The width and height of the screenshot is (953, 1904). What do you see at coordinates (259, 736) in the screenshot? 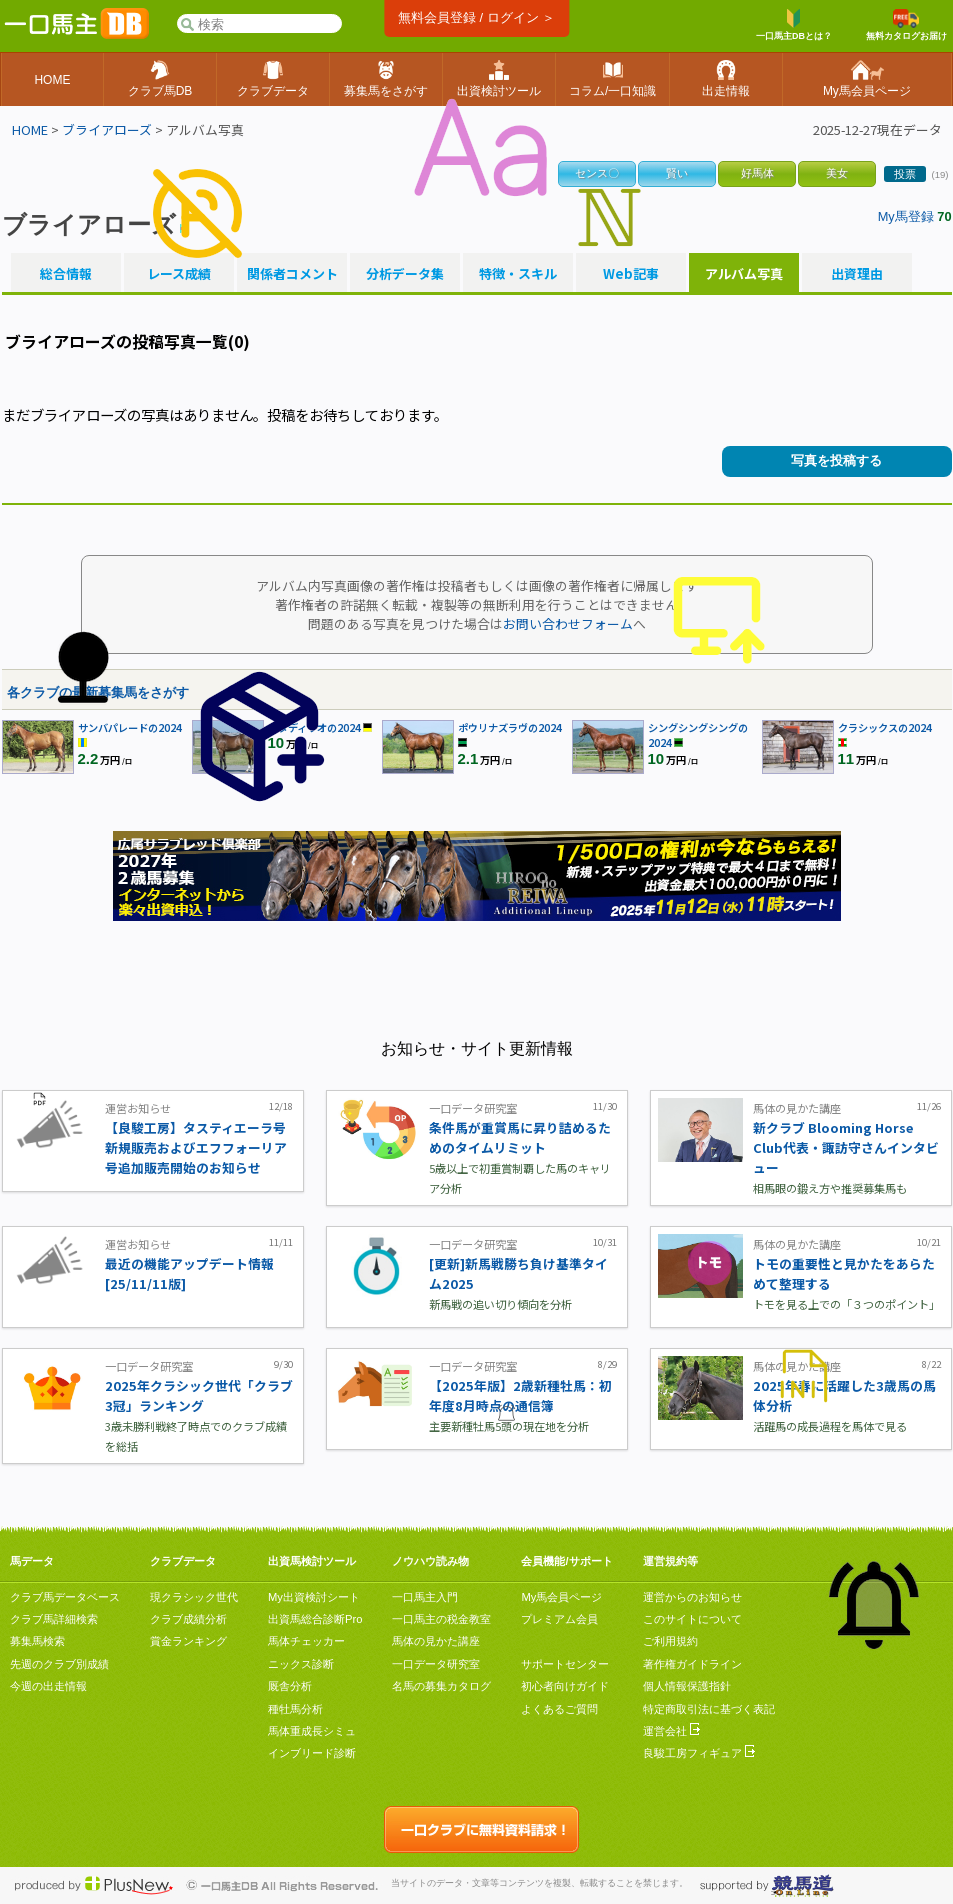
I see `add a new package or shipment` at bounding box center [259, 736].